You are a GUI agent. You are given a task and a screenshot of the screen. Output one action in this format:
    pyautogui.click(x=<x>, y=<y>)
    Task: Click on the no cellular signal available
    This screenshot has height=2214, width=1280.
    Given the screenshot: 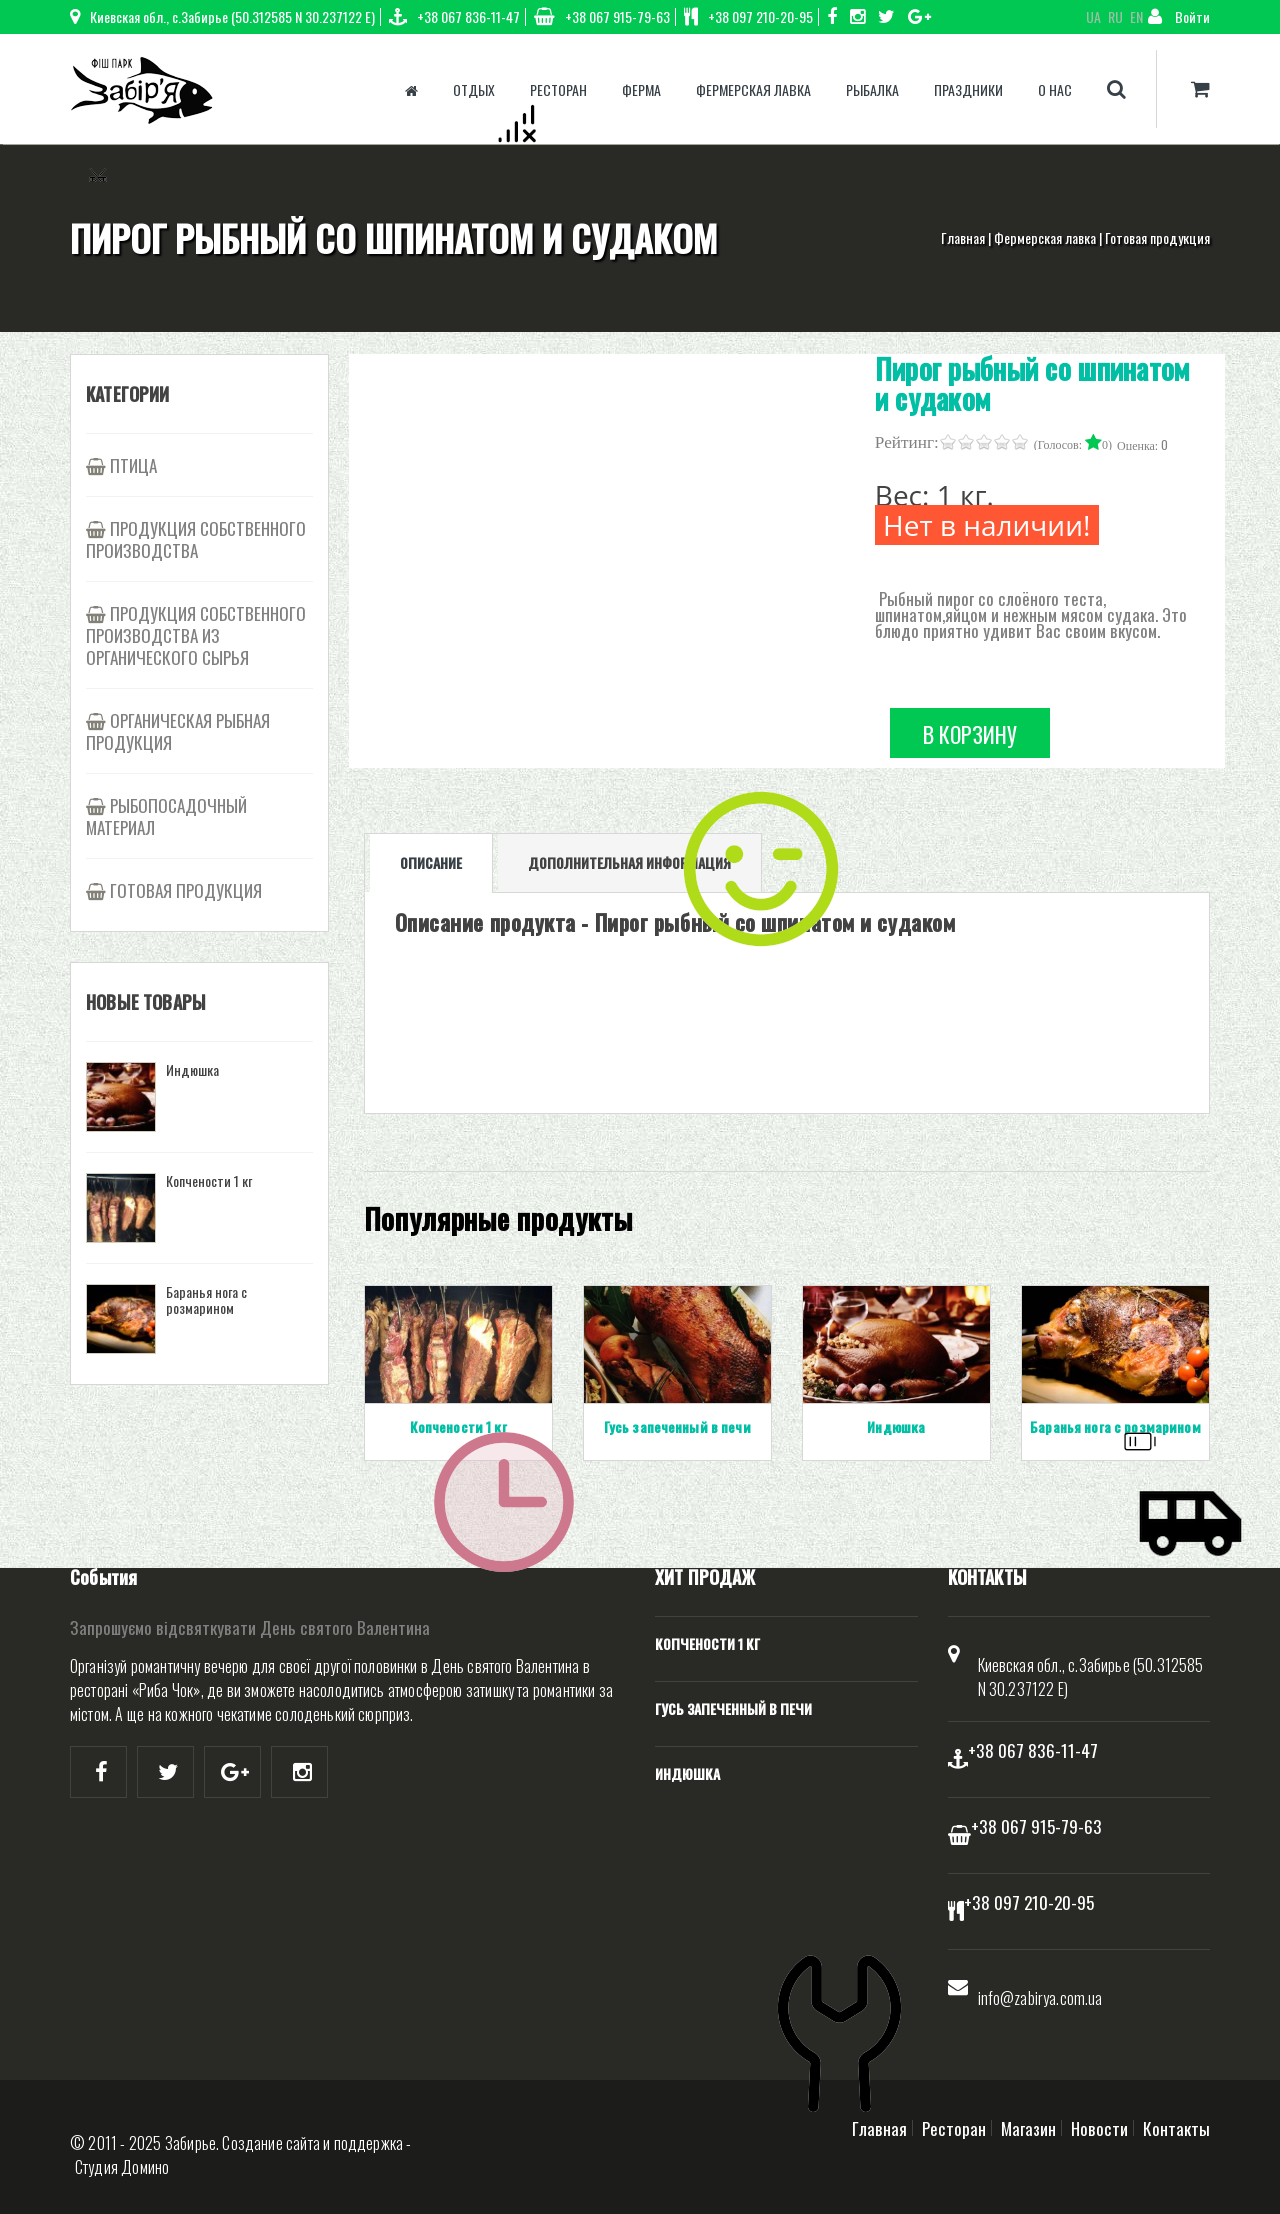 What is the action you would take?
    pyautogui.click(x=518, y=126)
    